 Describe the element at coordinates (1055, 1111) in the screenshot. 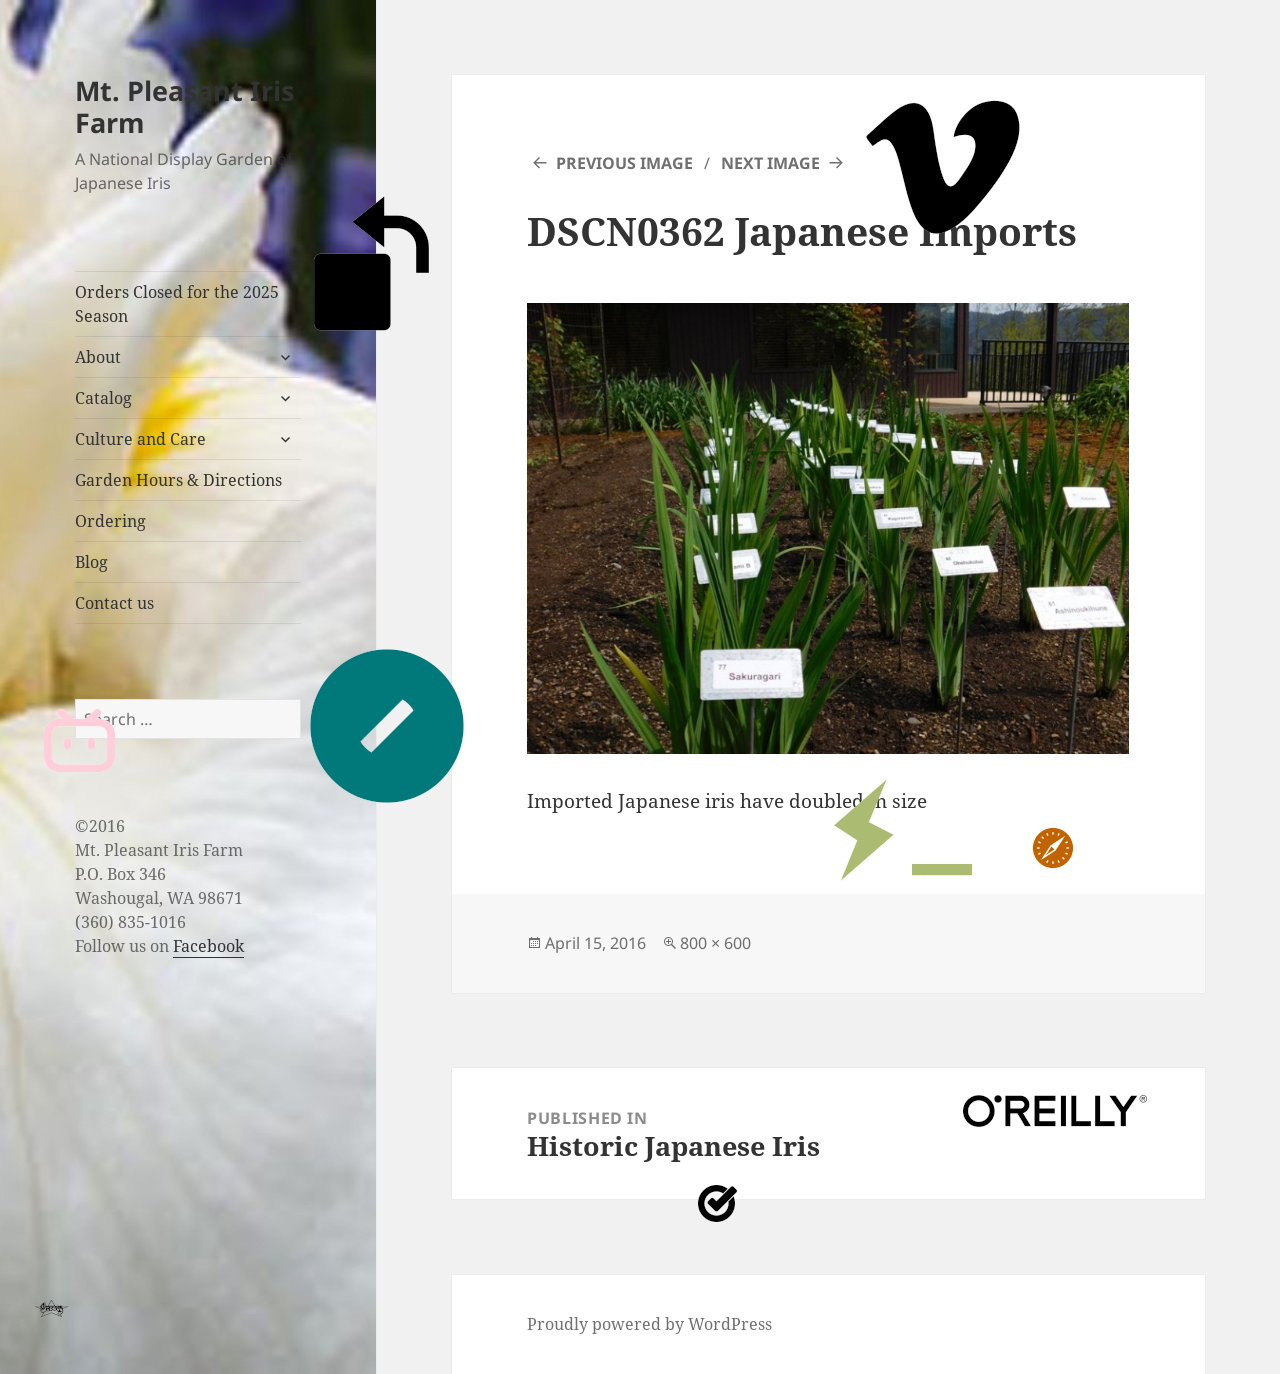

I see `visit o'reilly learning platform` at that location.